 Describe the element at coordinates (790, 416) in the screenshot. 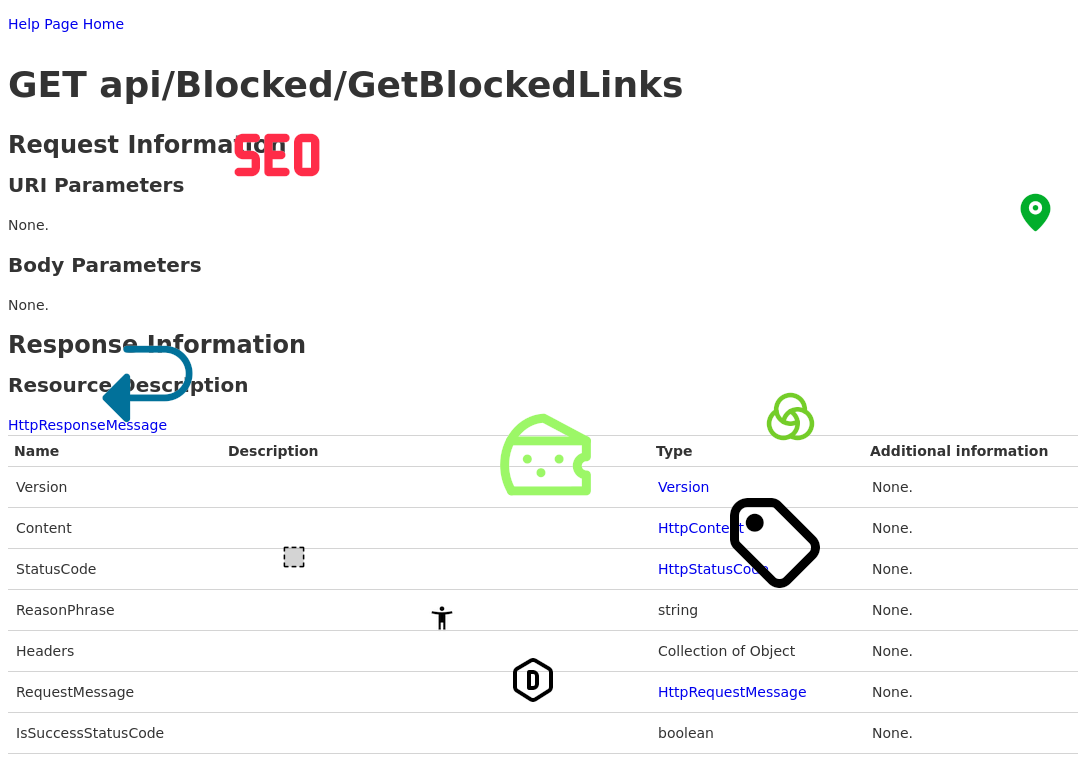

I see `access your spaces or workspaces` at that location.